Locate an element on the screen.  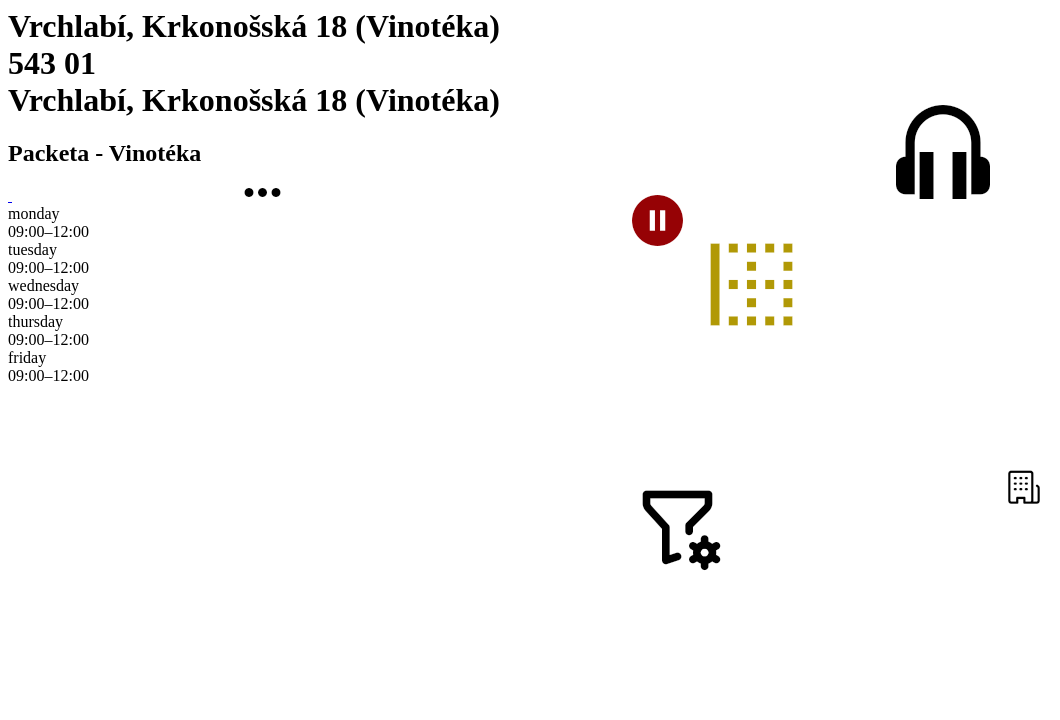
access more options or actions is located at coordinates (262, 192).